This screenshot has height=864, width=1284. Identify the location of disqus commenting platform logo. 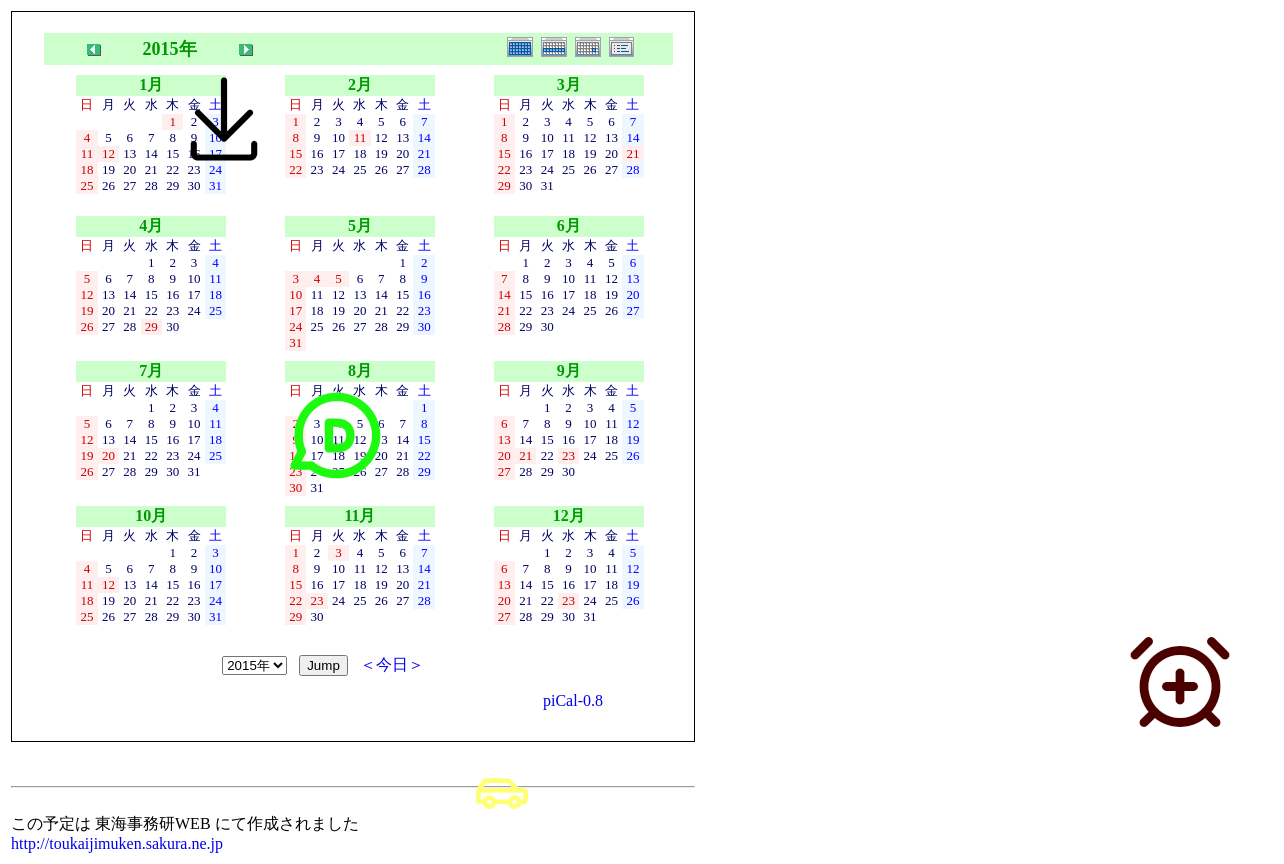
(337, 435).